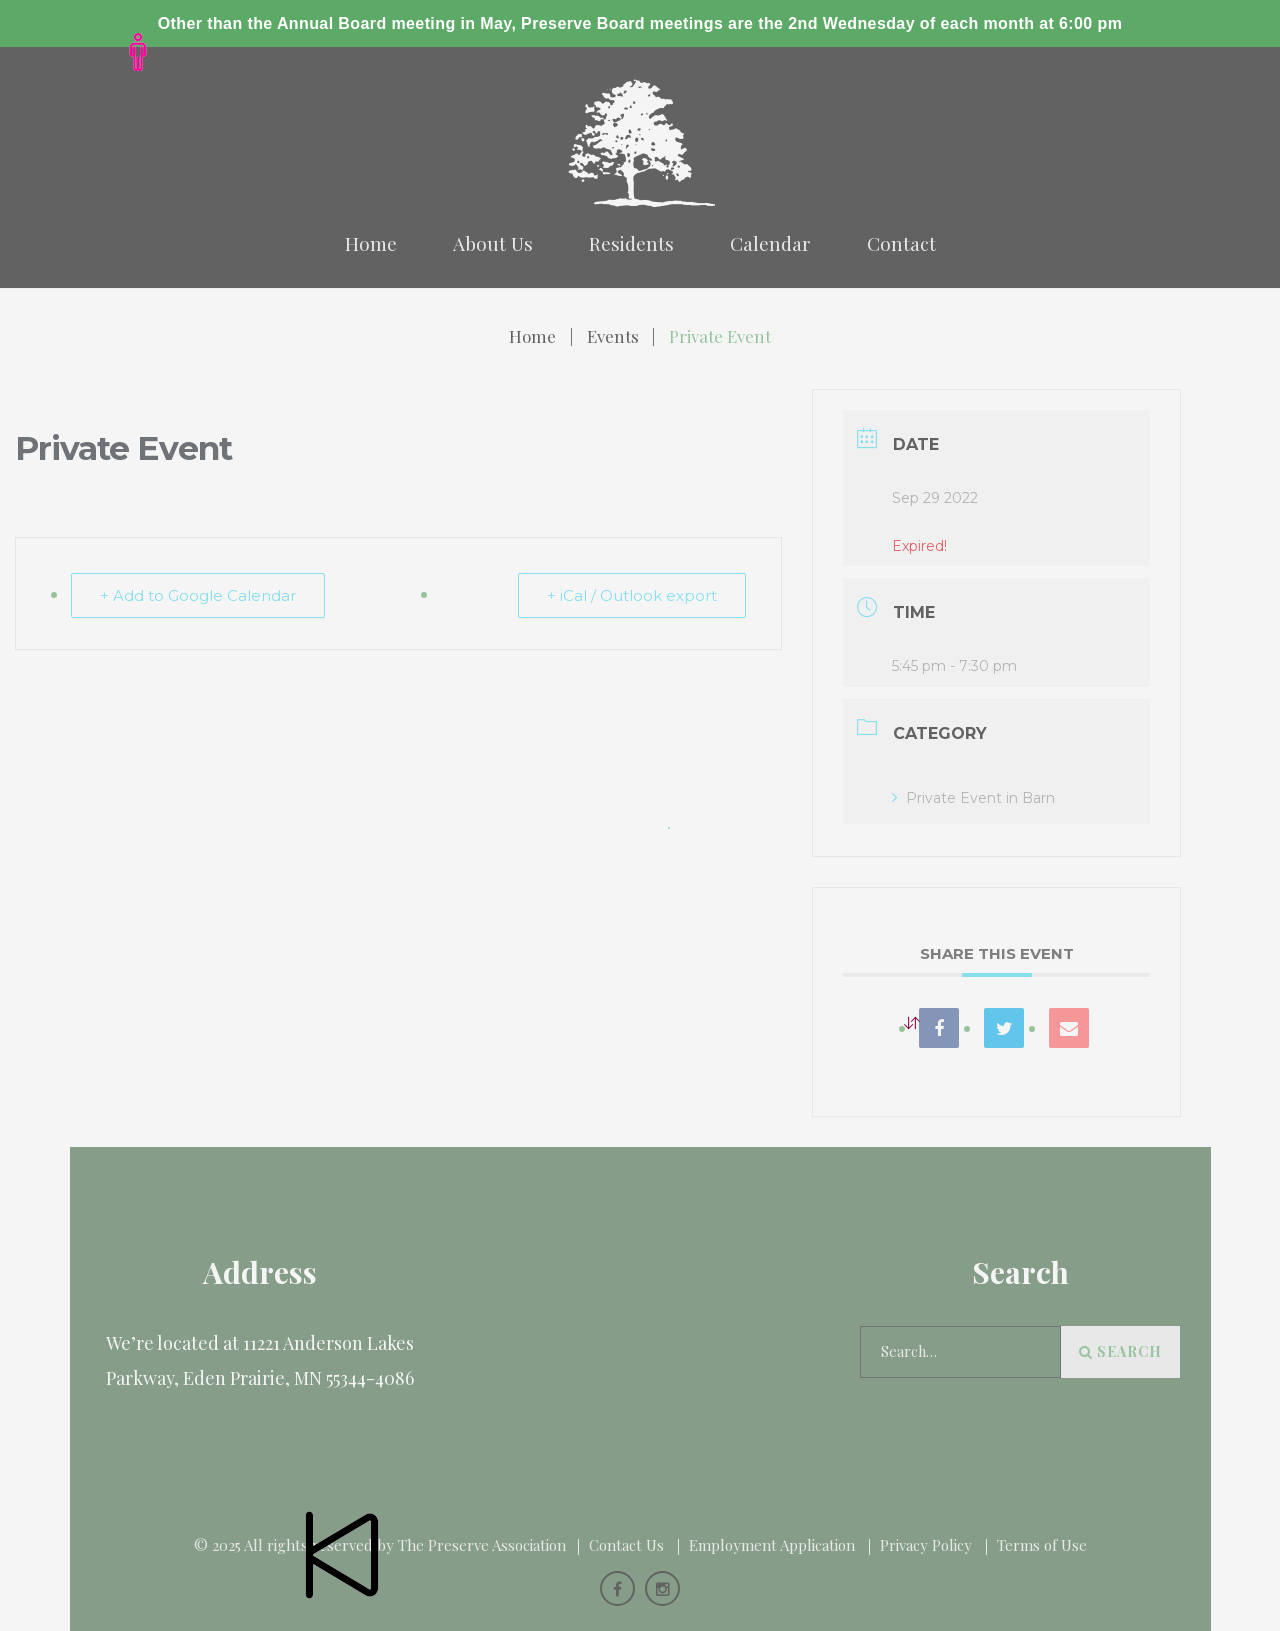  I want to click on skip to previous track, so click(342, 1555).